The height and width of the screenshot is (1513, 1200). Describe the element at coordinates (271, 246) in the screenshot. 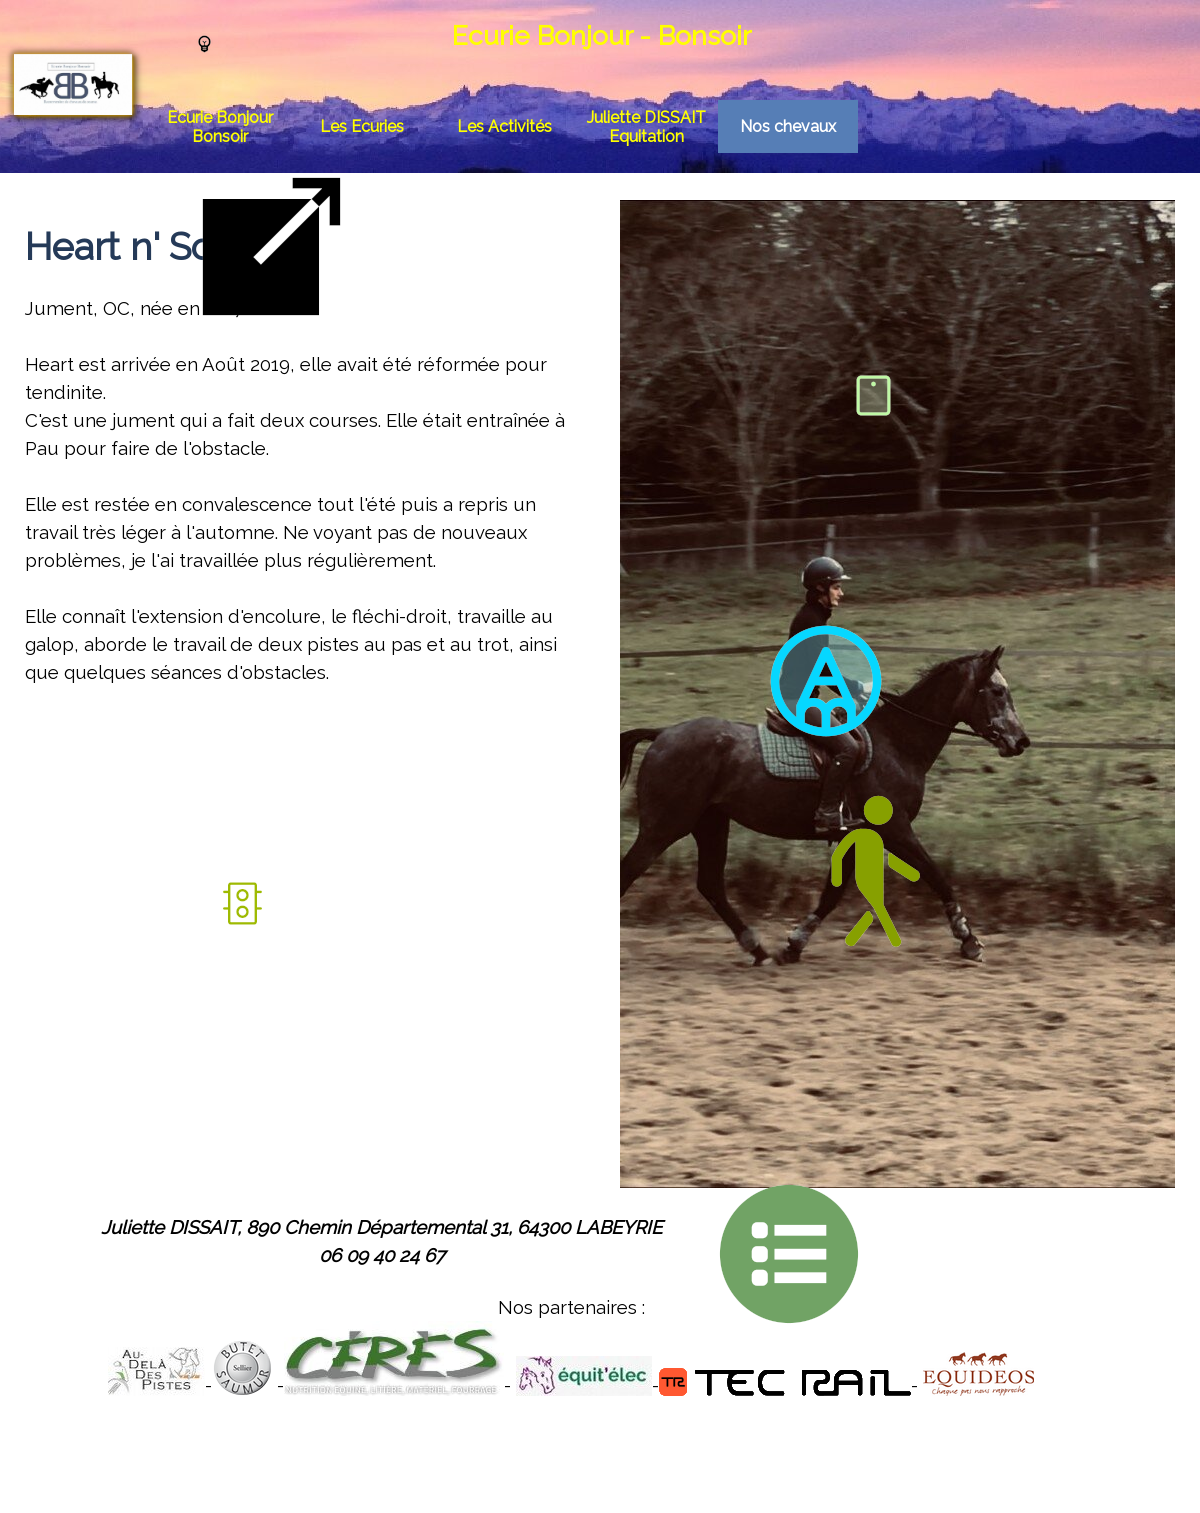

I see `open link in new tab or window` at that location.